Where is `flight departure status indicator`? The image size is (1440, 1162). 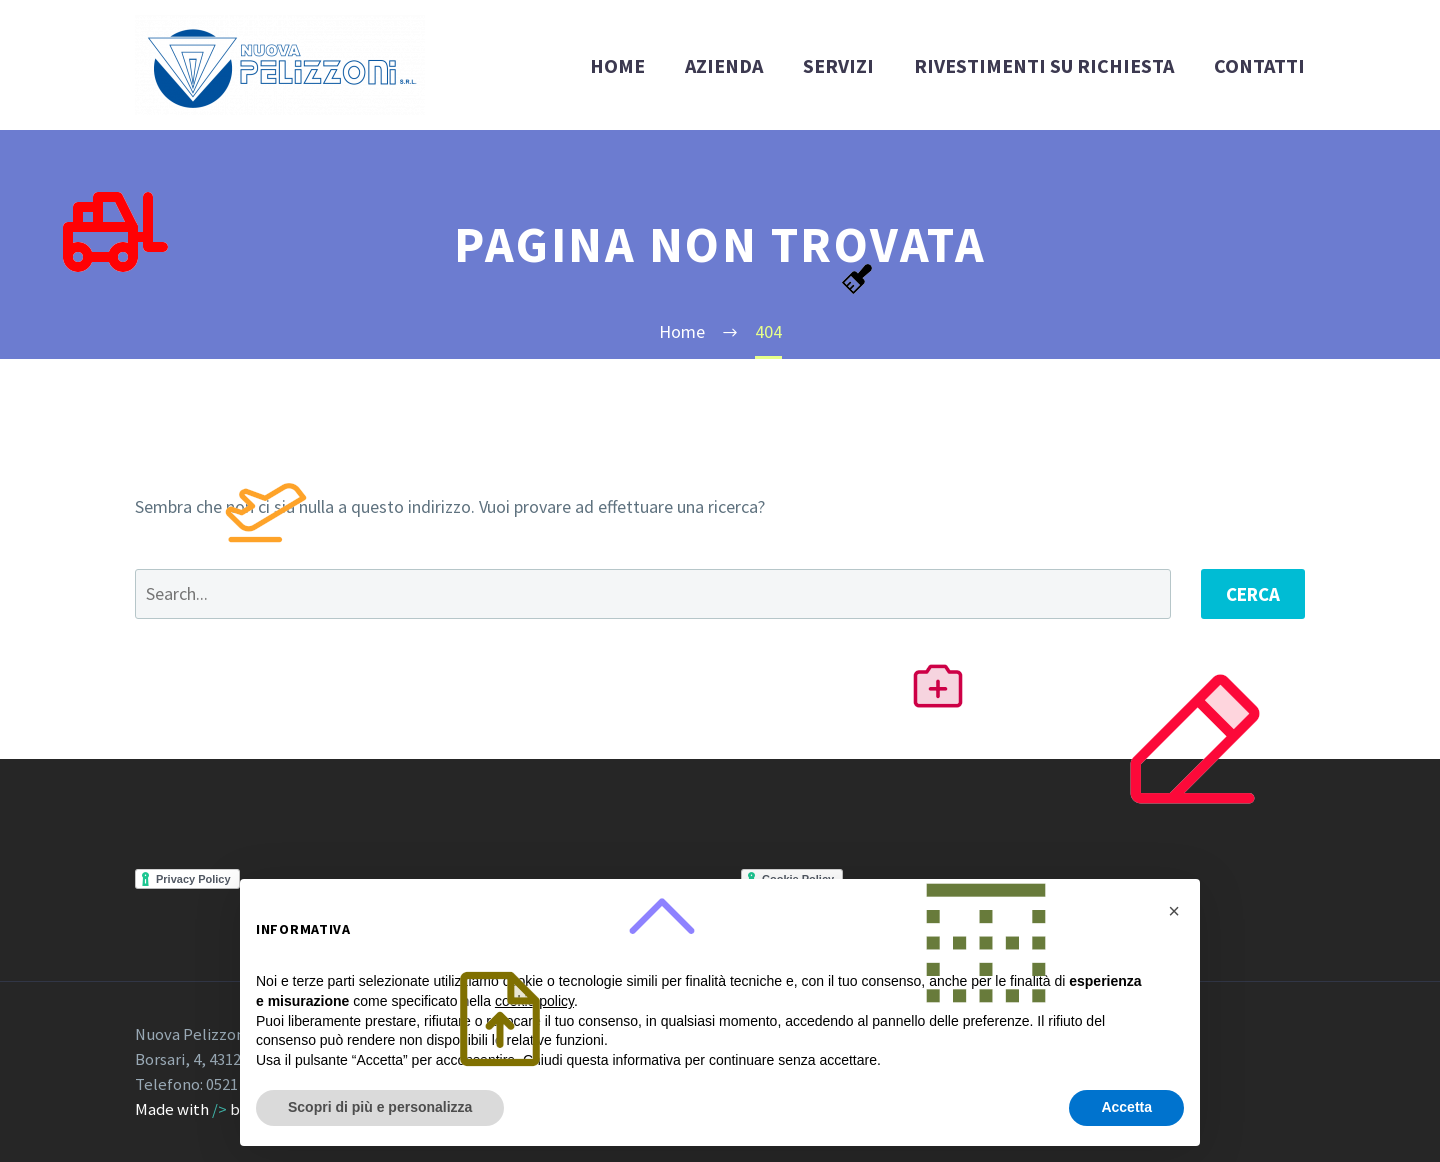
flight departure status indicator is located at coordinates (266, 510).